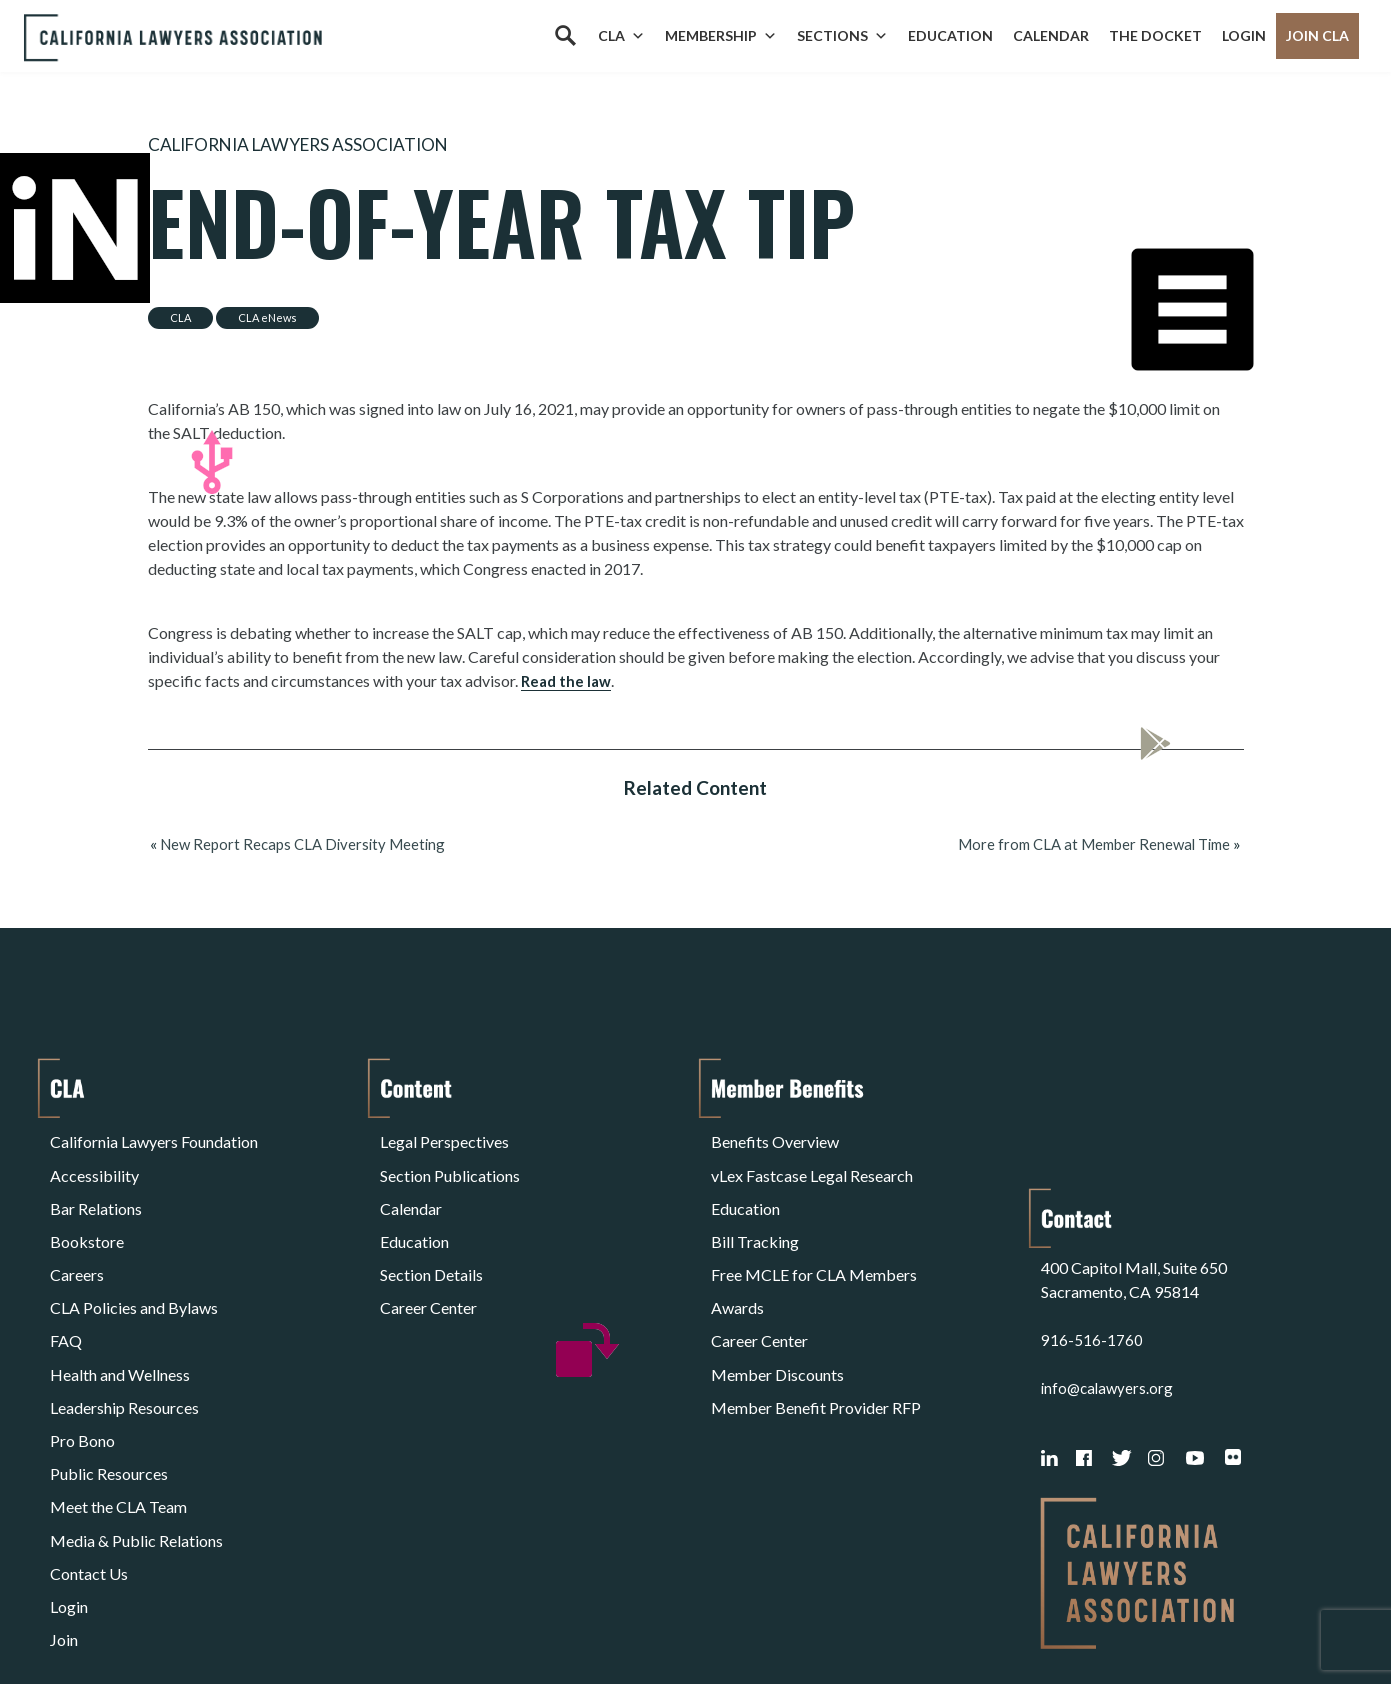 The width and height of the screenshot is (1391, 1684). What do you see at coordinates (586, 1350) in the screenshot?
I see `rotate element clockwise` at bounding box center [586, 1350].